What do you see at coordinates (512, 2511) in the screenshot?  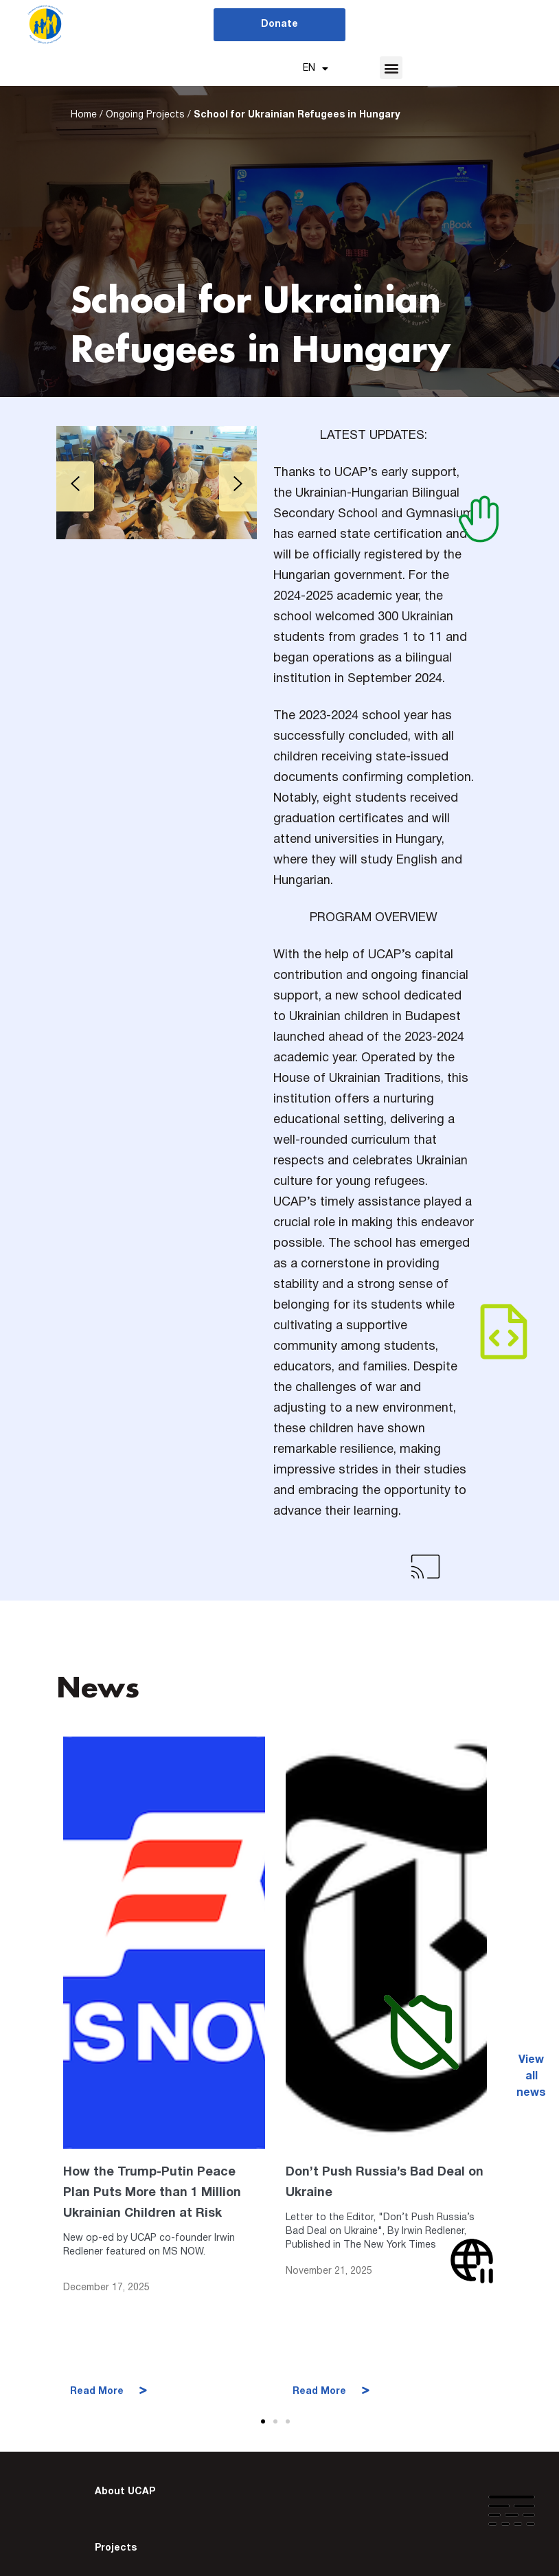 I see `apply a gradient effect to an element` at bounding box center [512, 2511].